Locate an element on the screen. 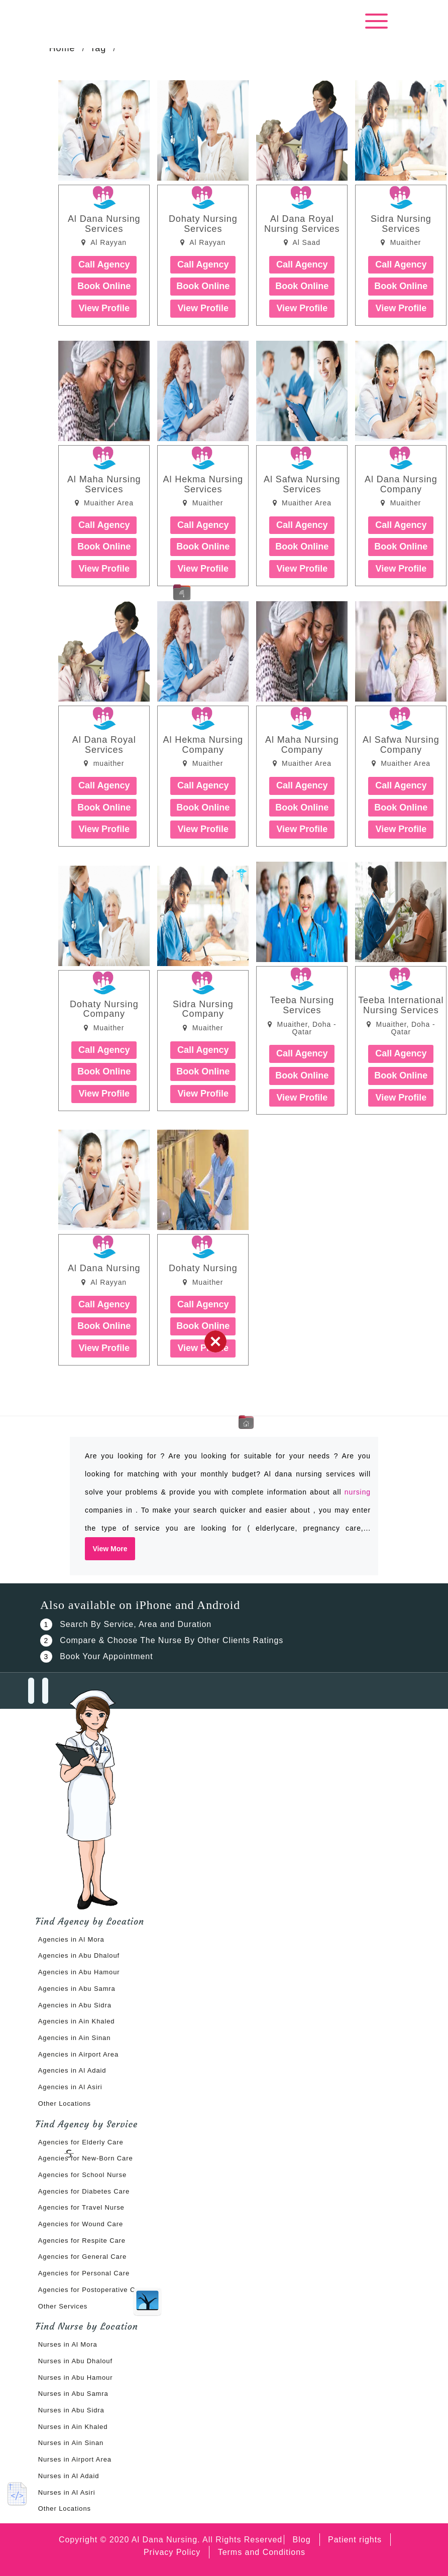 This screenshot has height=2576, width=448. cancel or stop the current action is located at coordinates (215, 1341).